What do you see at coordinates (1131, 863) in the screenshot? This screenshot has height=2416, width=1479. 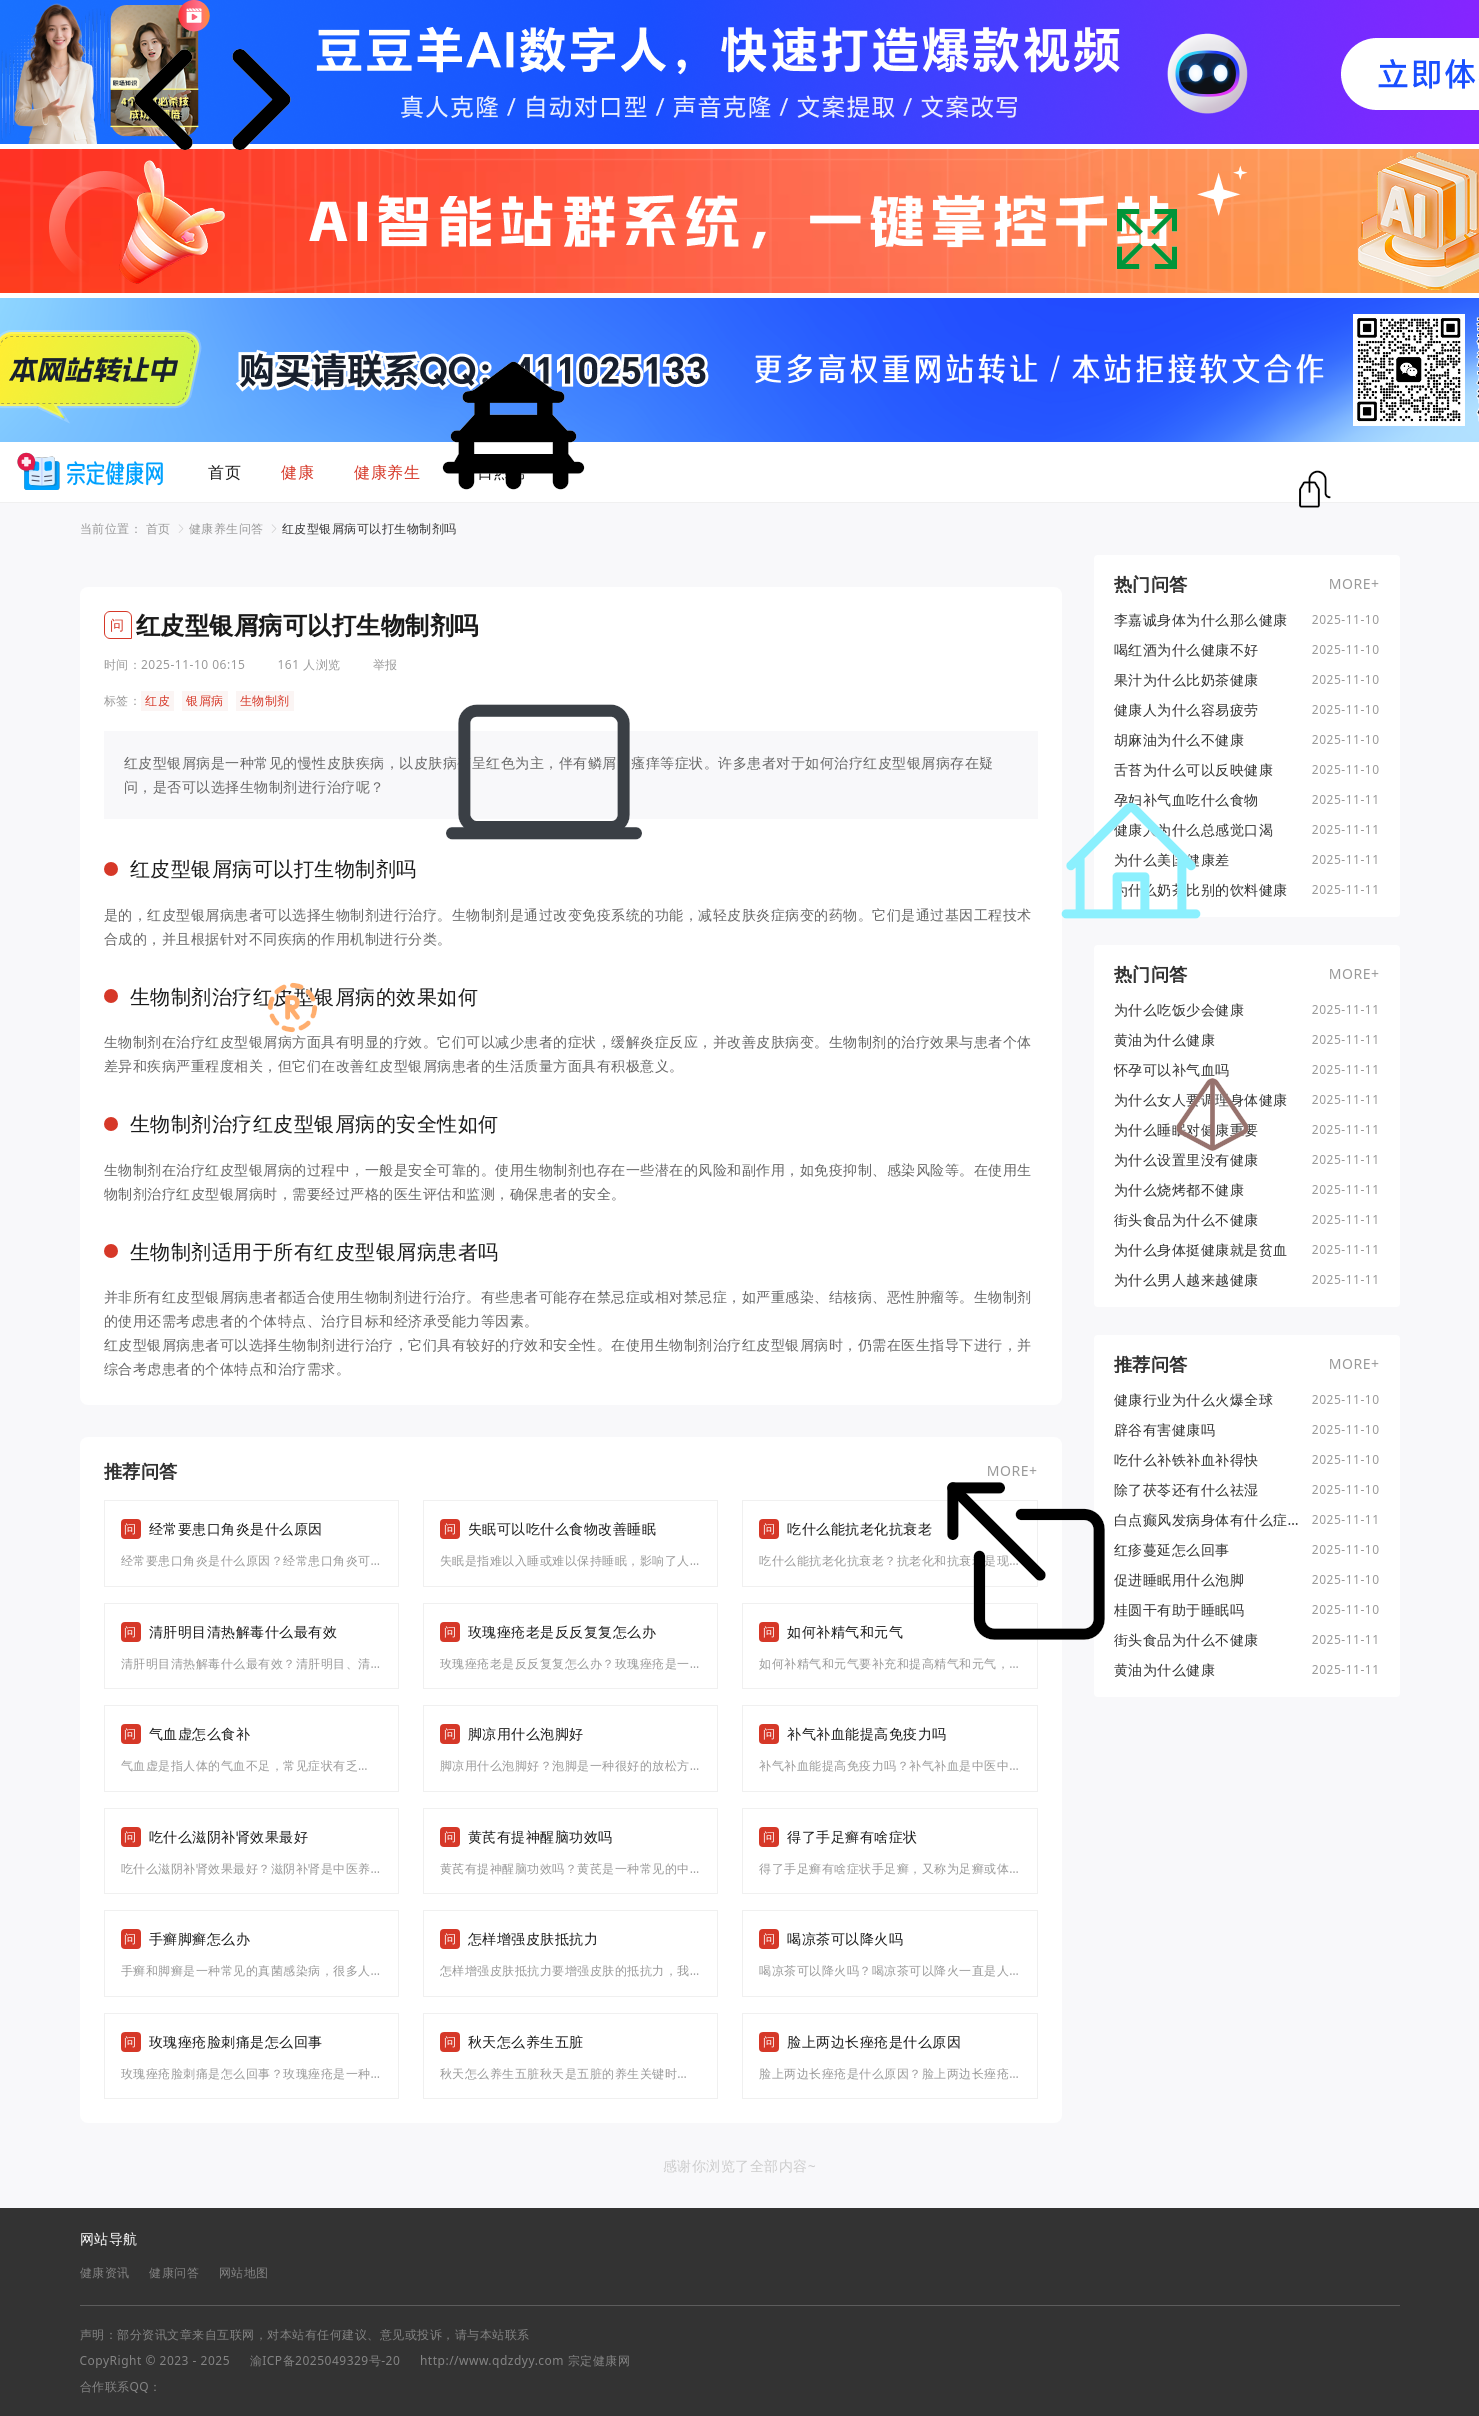 I see `navigate to home screen` at bounding box center [1131, 863].